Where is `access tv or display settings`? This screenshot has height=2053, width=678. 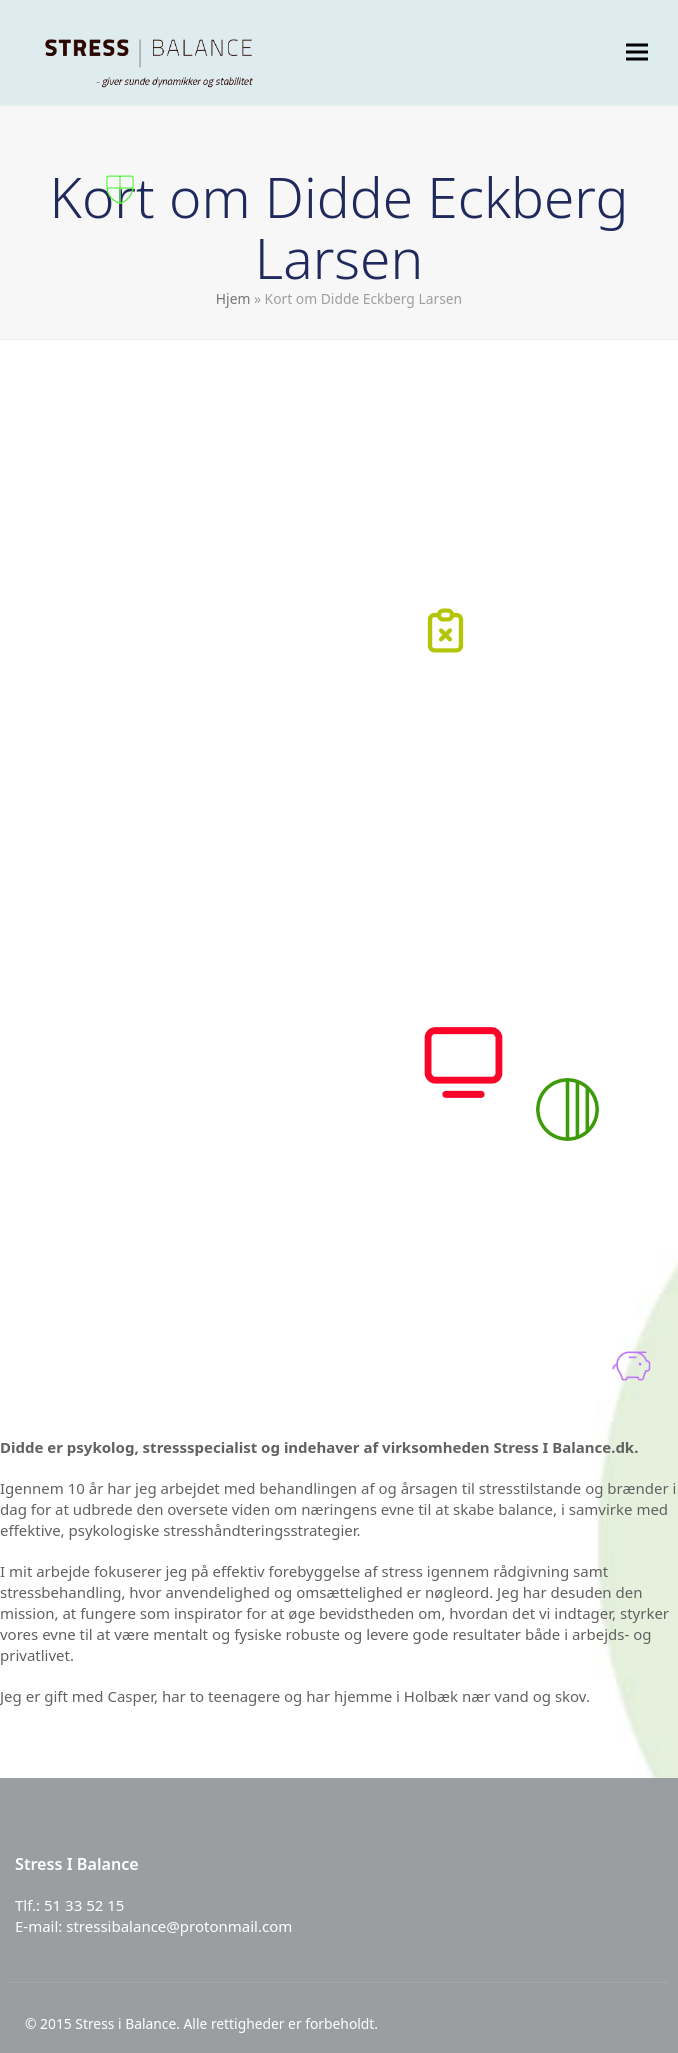 access tv or display settings is located at coordinates (463, 1062).